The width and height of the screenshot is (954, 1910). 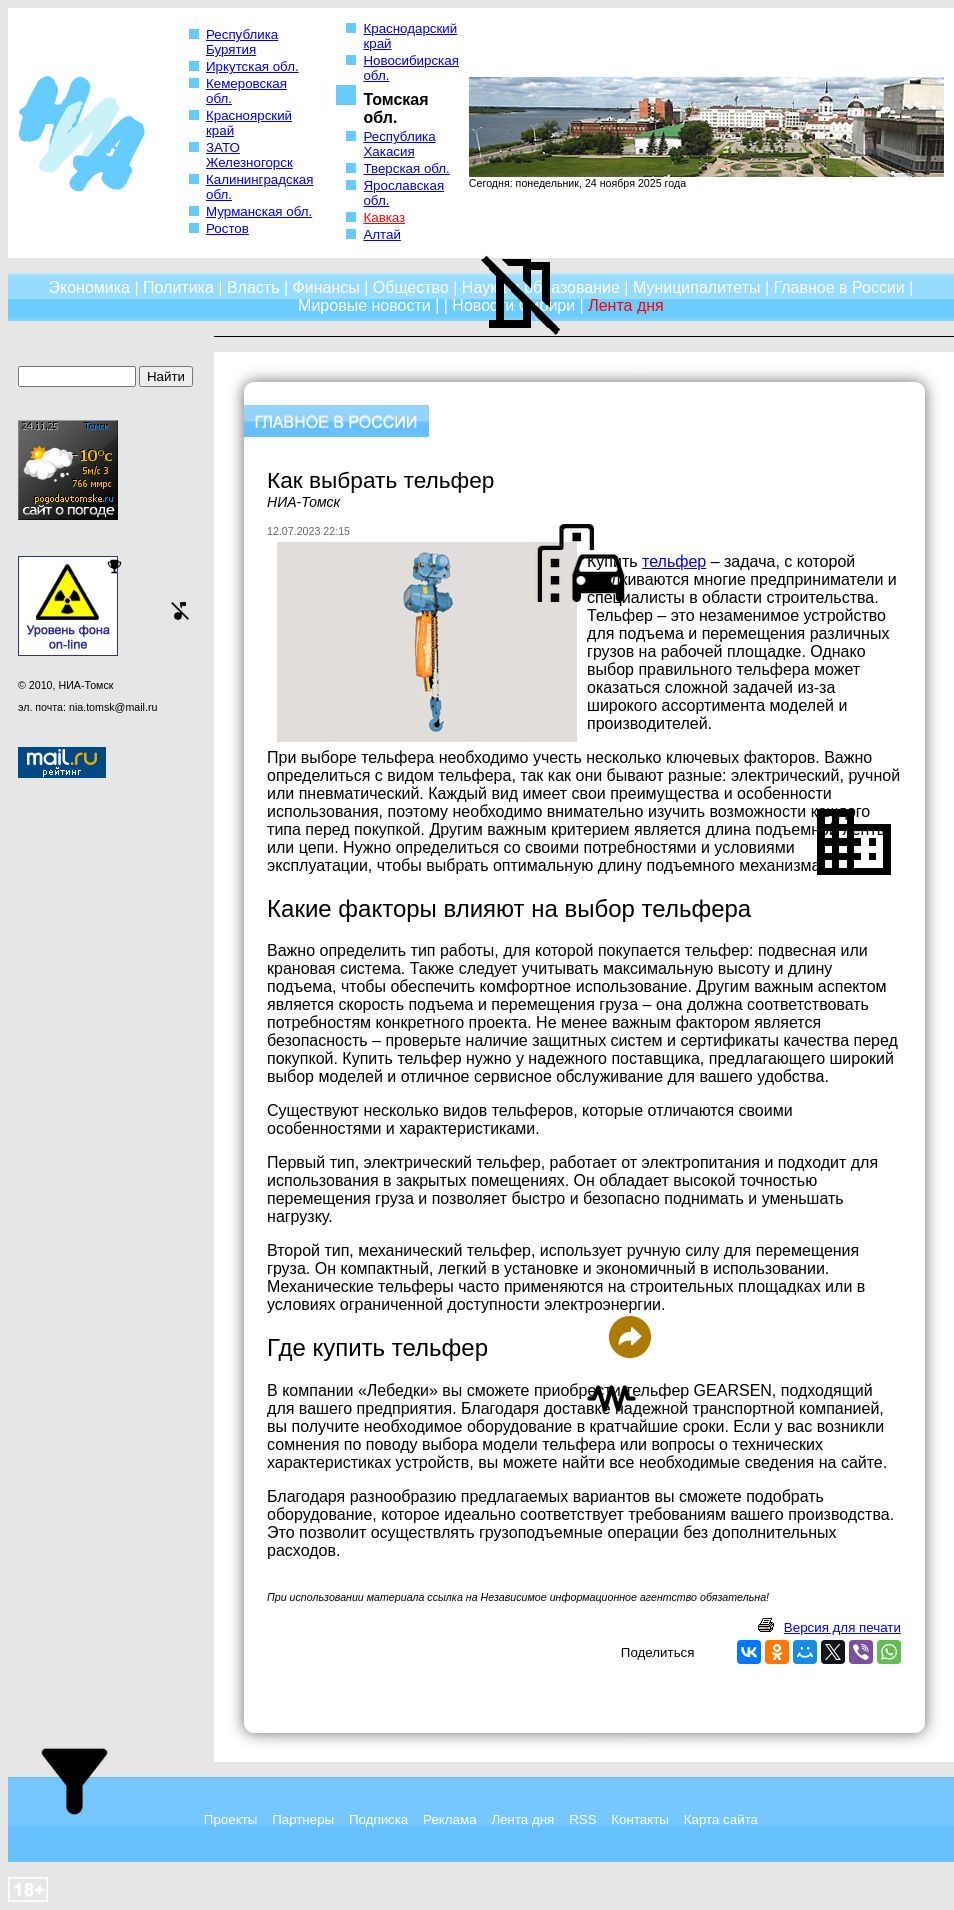 I want to click on view achievements or awards, so click(x=114, y=566).